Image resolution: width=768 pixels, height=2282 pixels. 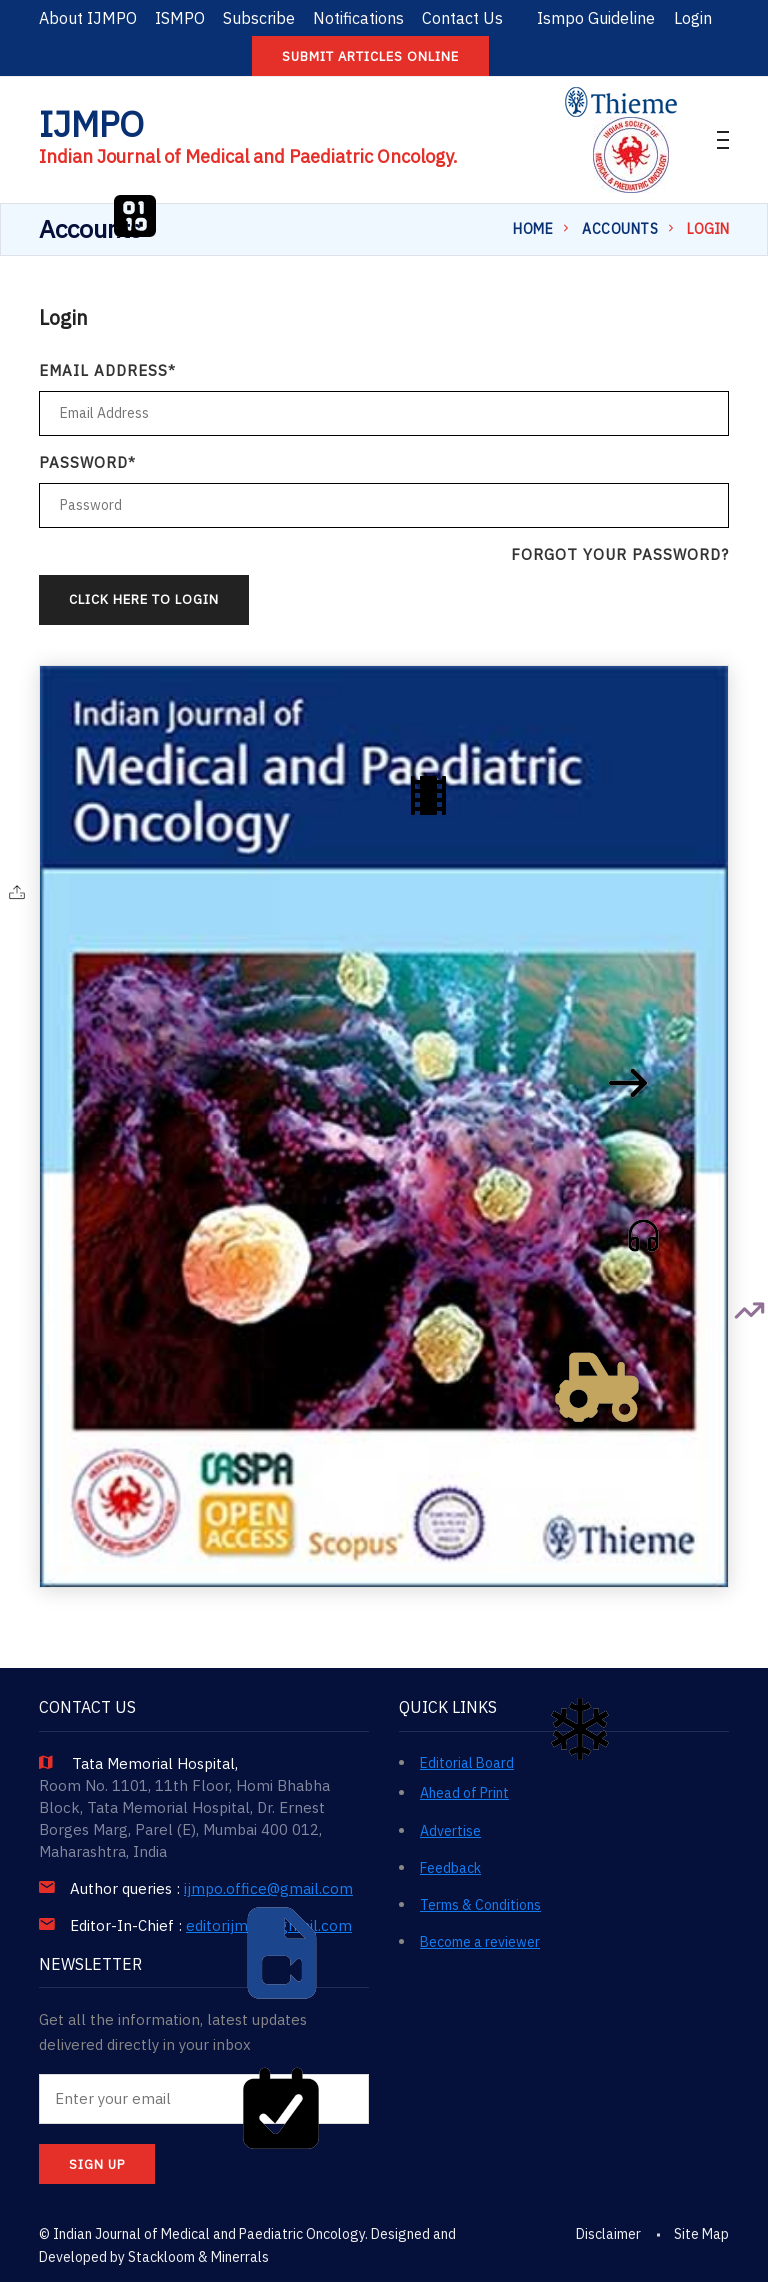 I want to click on proceed to the next step, so click(x=628, y=1083).